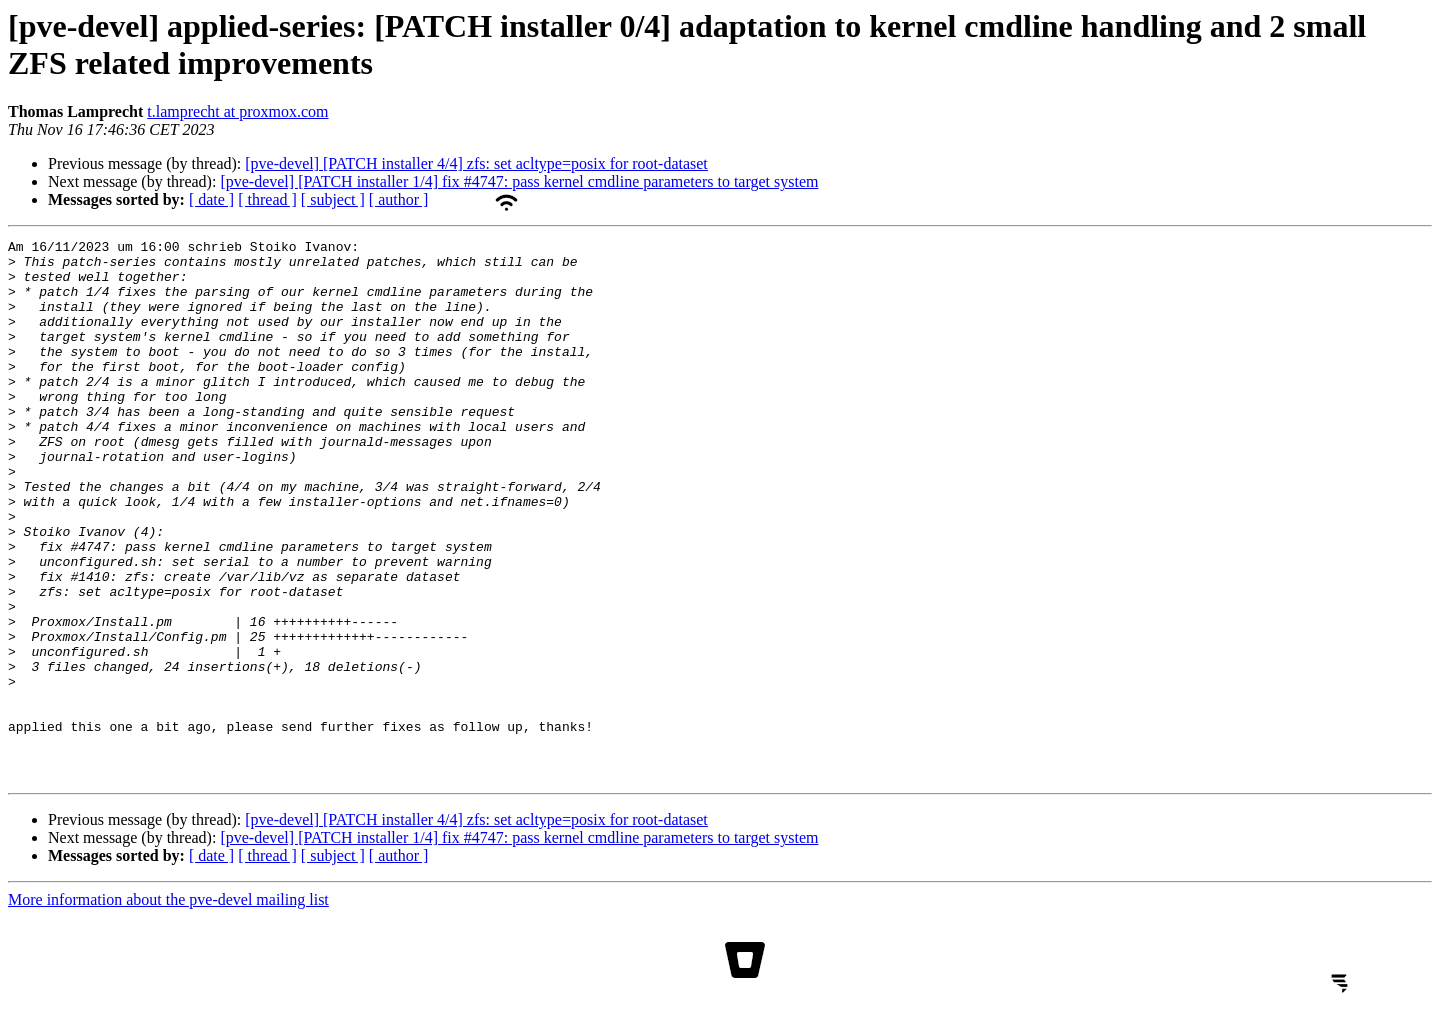 This screenshot has height=1025, width=1440. What do you see at coordinates (1339, 983) in the screenshot?
I see `indicates severe weather alert or tornado warning` at bounding box center [1339, 983].